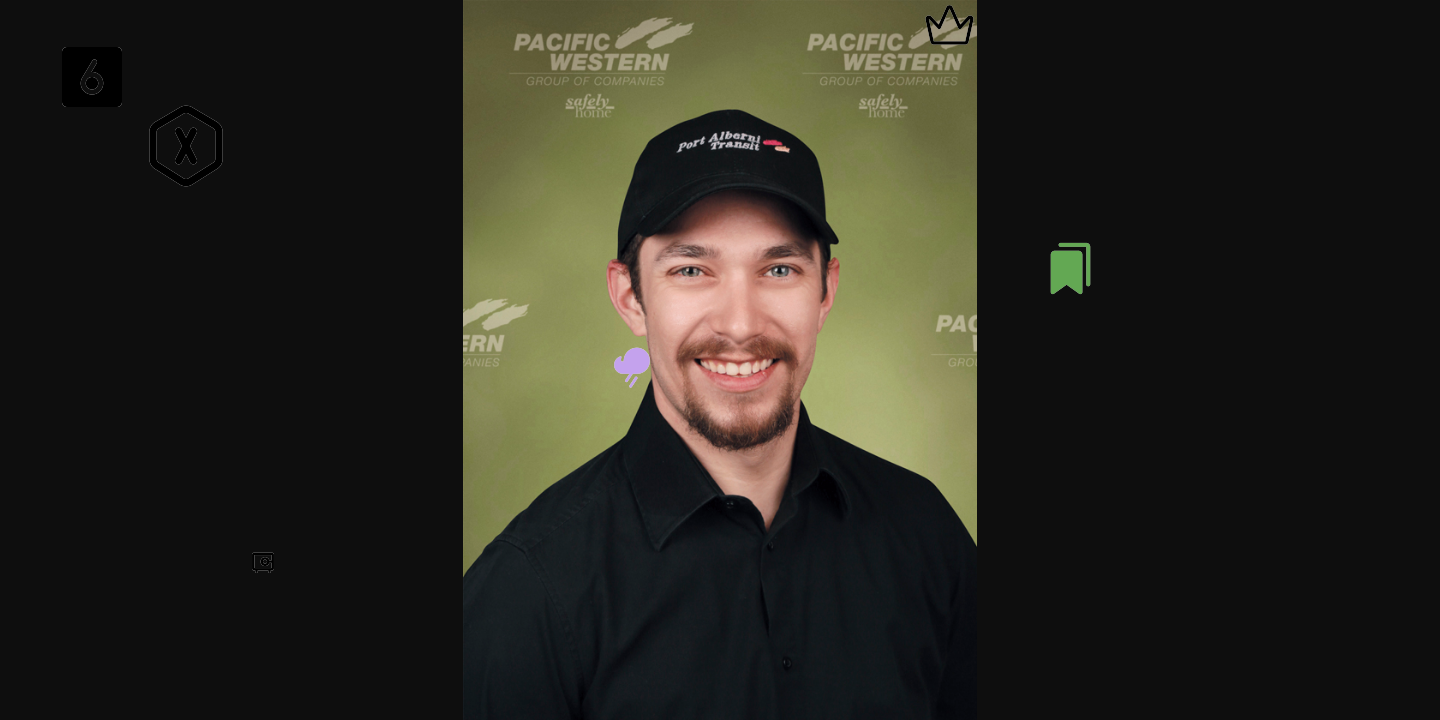 The image size is (1440, 720). I want to click on close or cancel action, so click(186, 146).